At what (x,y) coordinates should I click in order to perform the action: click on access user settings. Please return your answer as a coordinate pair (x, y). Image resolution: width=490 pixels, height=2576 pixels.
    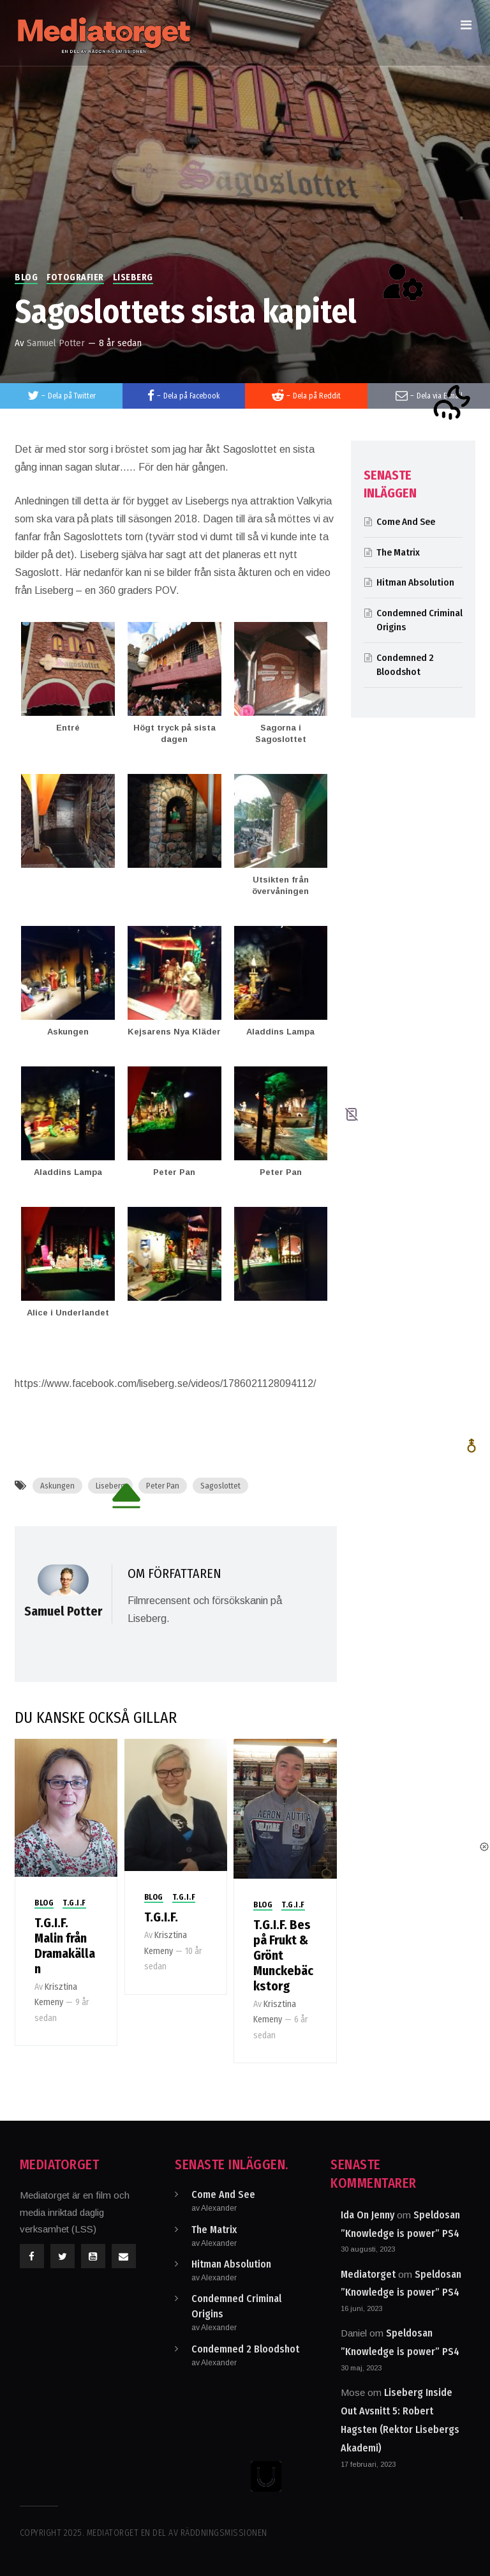
    Looking at the image, I should click on (401, 280).